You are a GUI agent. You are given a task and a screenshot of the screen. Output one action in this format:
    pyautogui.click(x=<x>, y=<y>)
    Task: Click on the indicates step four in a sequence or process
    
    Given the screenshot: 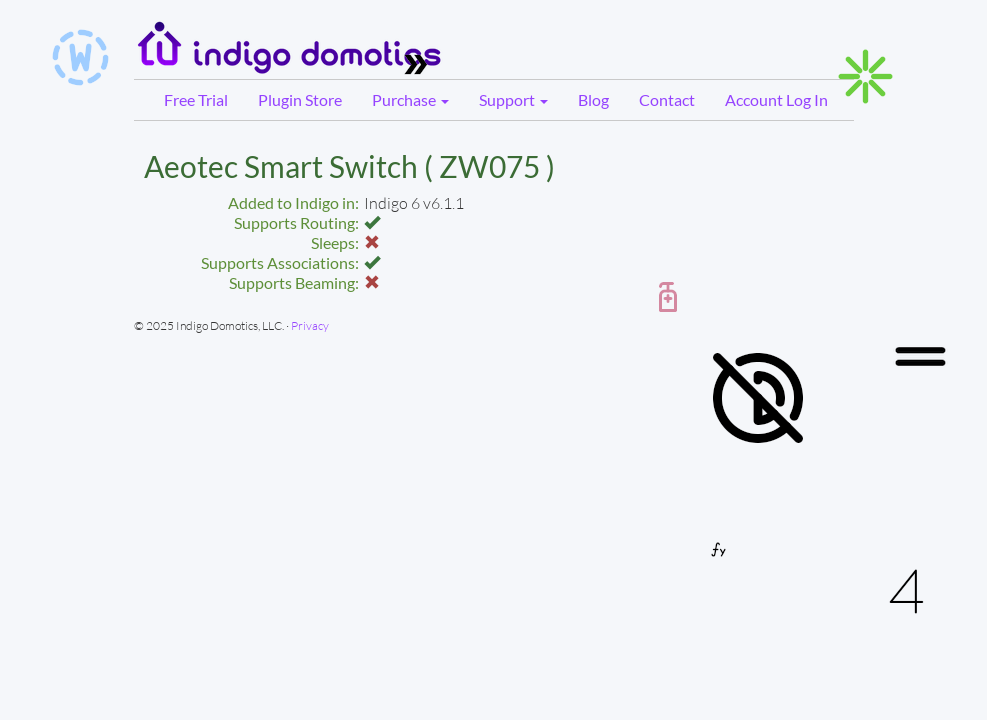 What is the action you would take?
    pyautogui.click(x=907, y=591)
    